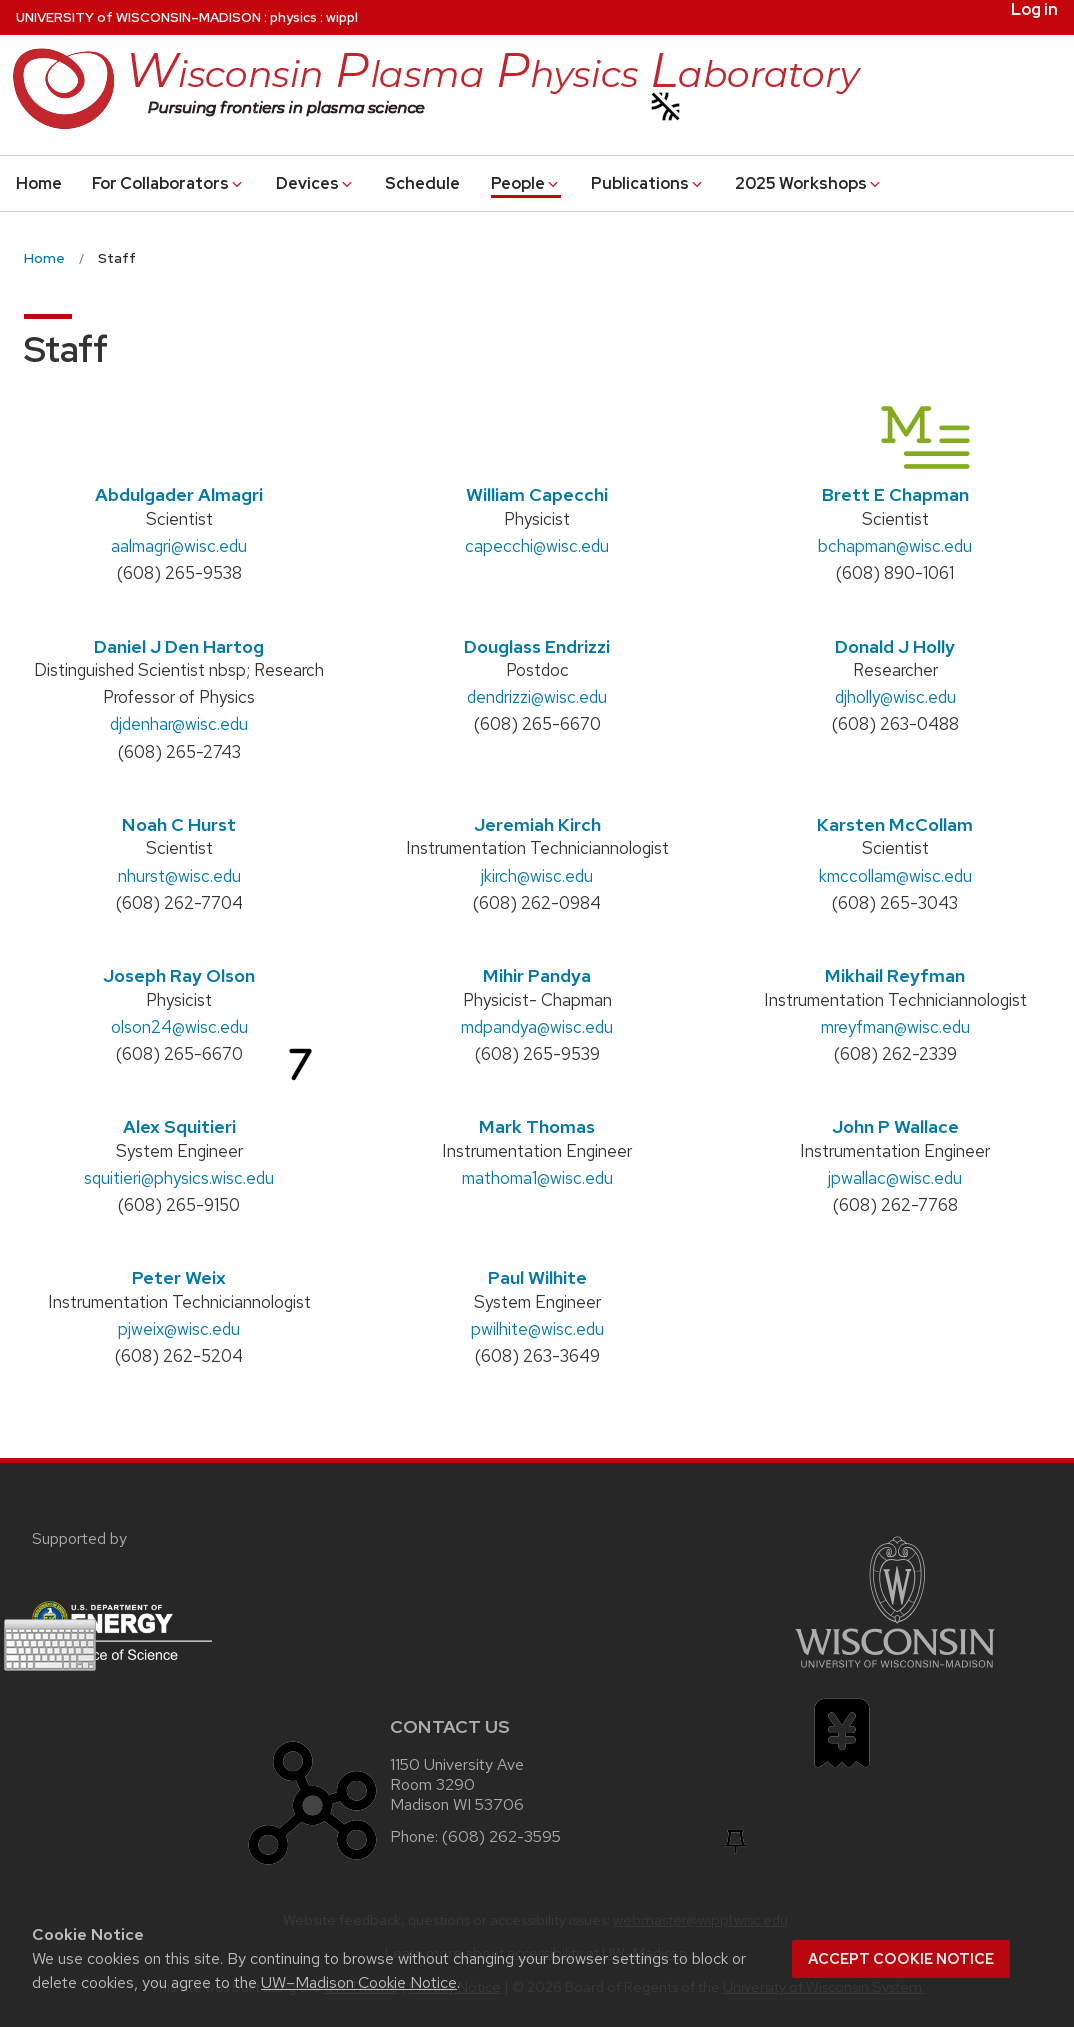  I want to click on view yen currency receipt, so click(842, 1733).